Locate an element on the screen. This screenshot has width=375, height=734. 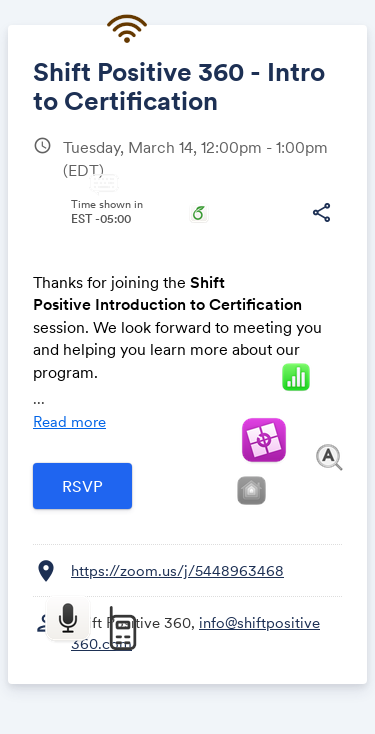
call using a landline or desk phone is located at coordinates (124, 629).